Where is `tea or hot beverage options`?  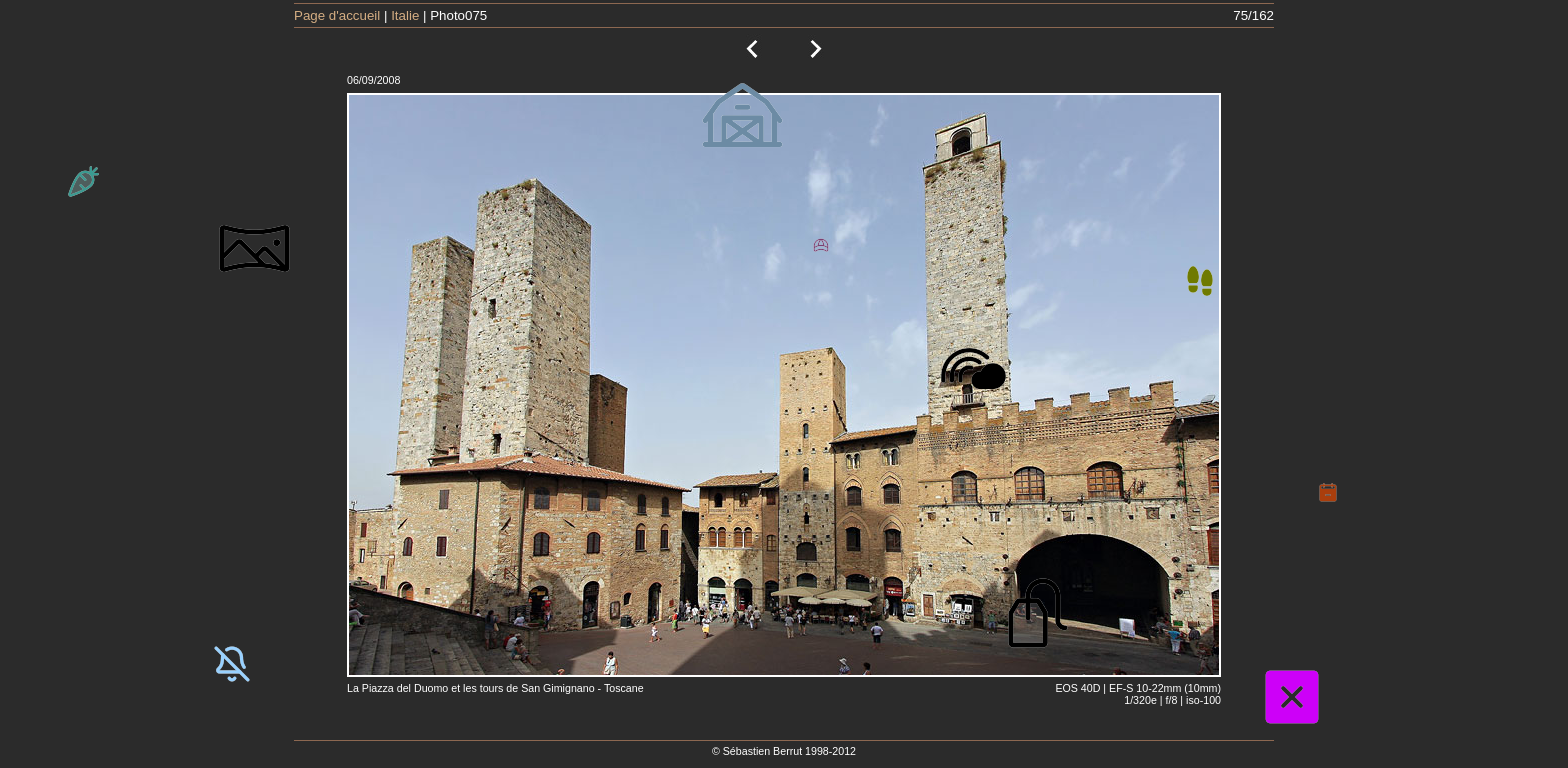 tea or hot beverage options is located at coordinates (1035, 615).